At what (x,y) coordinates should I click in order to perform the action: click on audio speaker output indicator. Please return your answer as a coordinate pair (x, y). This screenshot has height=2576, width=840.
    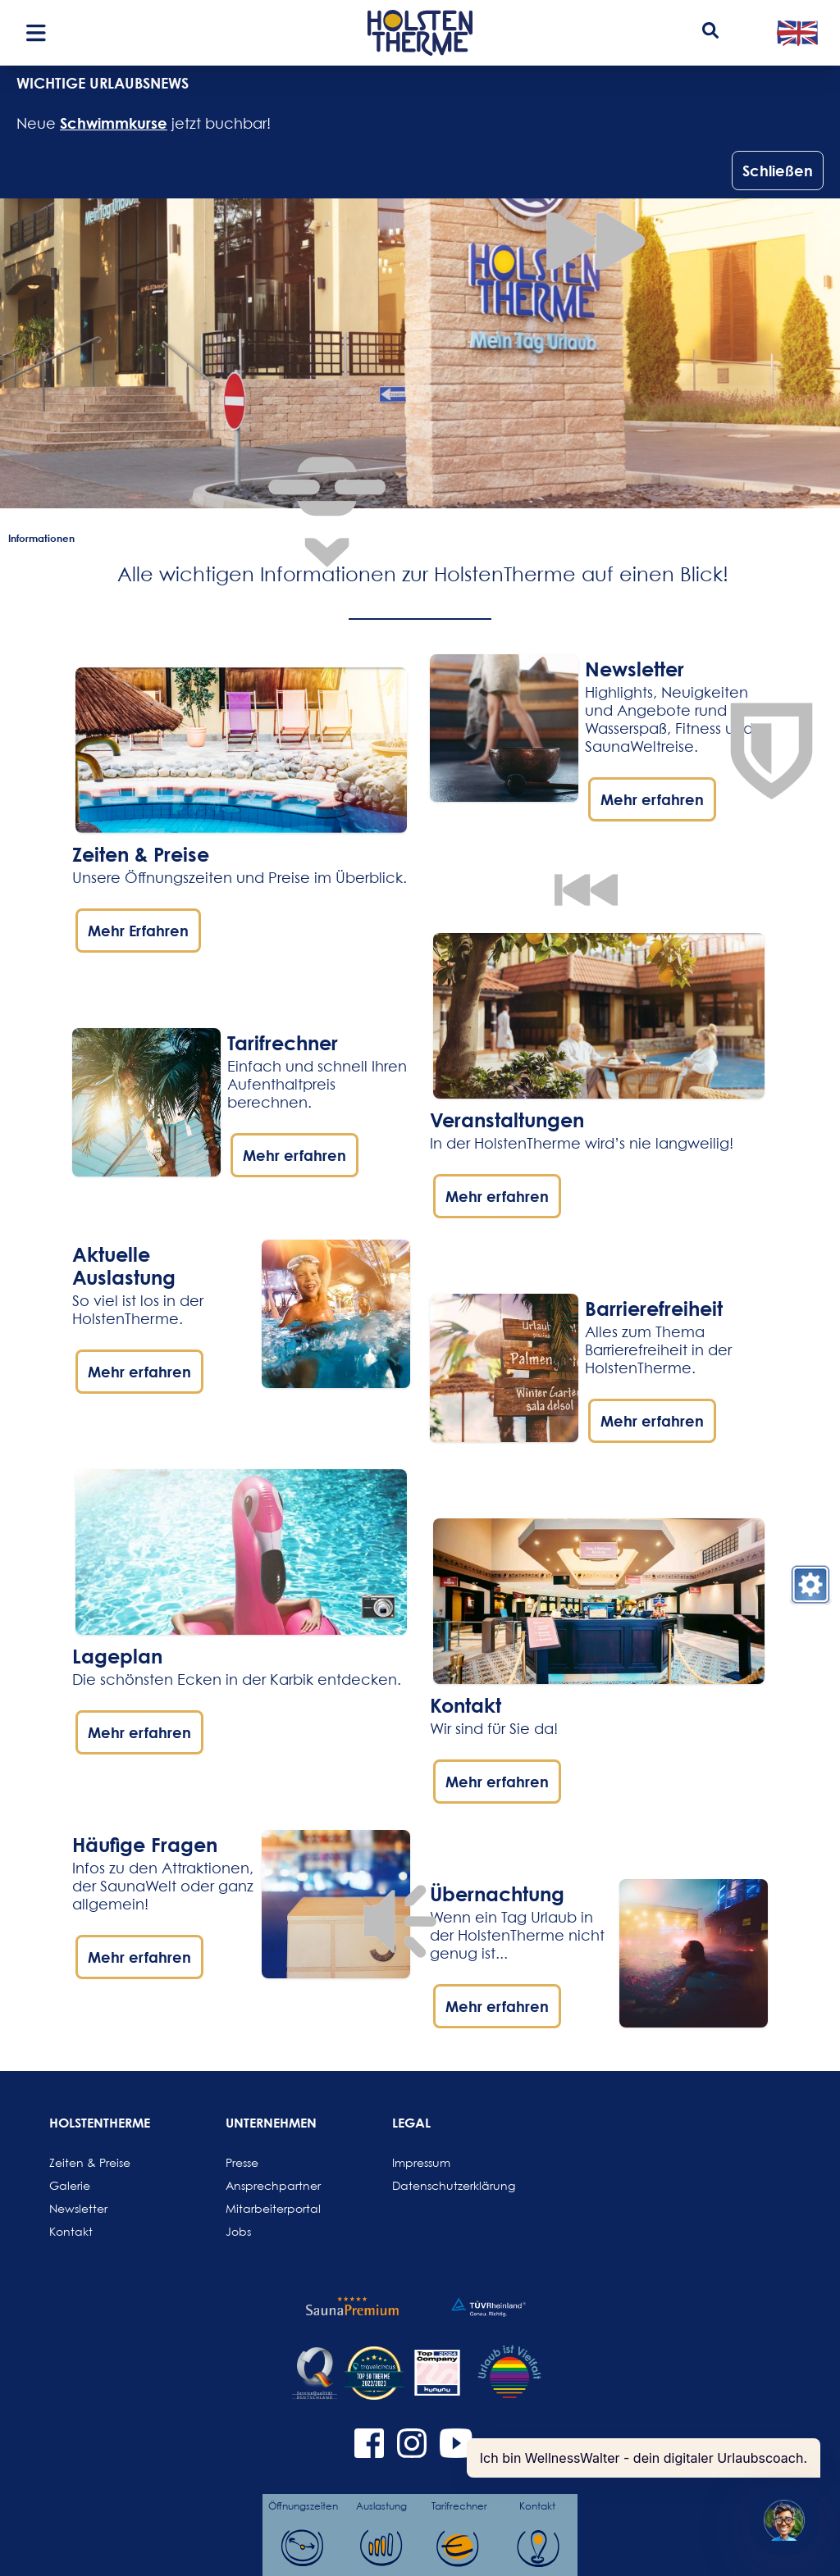
    Looking at the image, I should click on (399, 1921).